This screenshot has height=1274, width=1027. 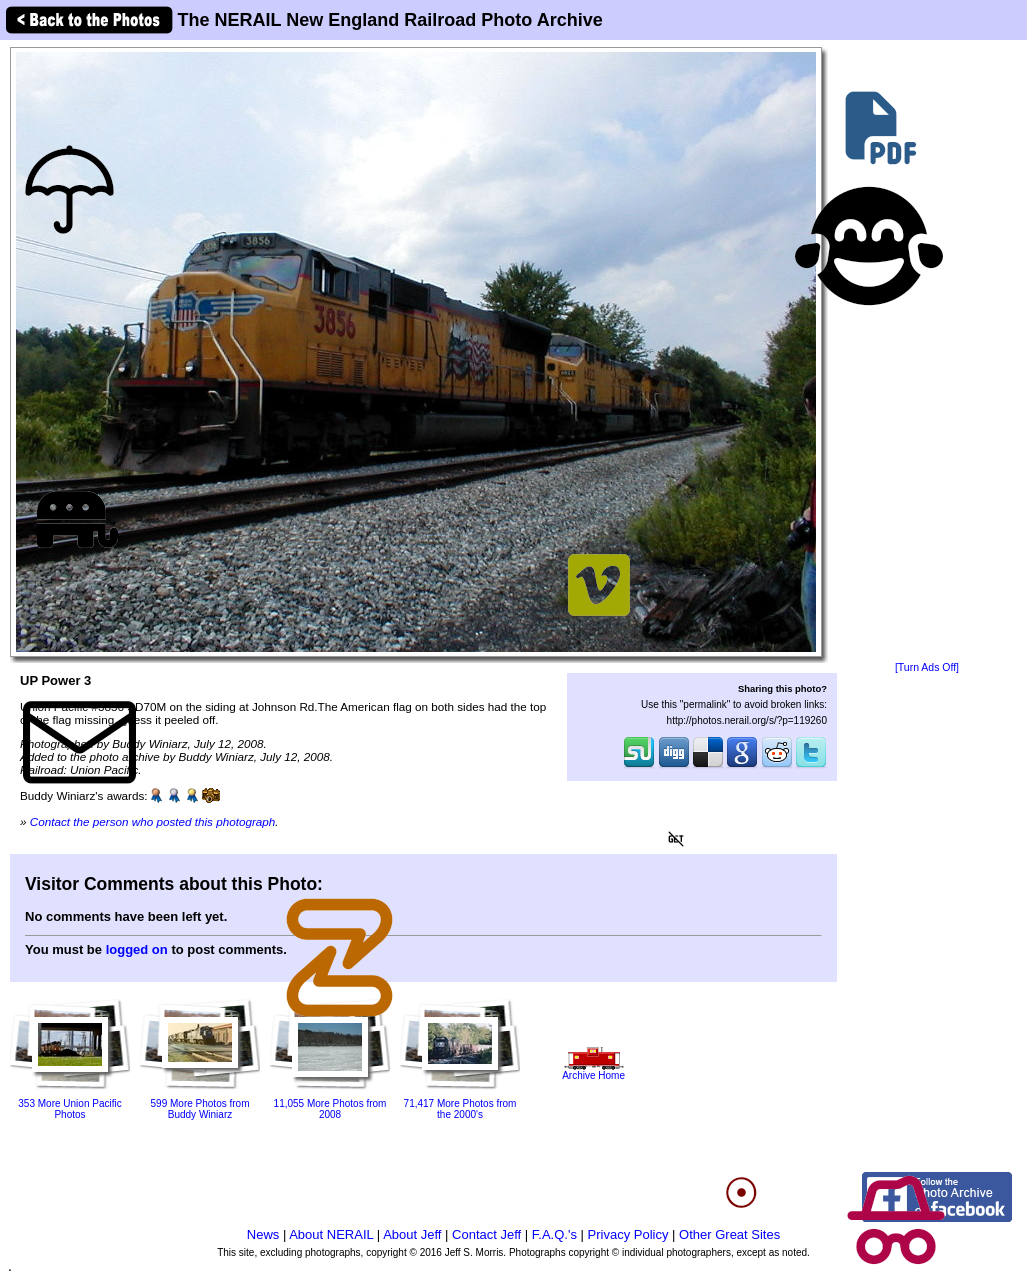 I want to click on open zulip messaging app, so click(x=339, y=957).